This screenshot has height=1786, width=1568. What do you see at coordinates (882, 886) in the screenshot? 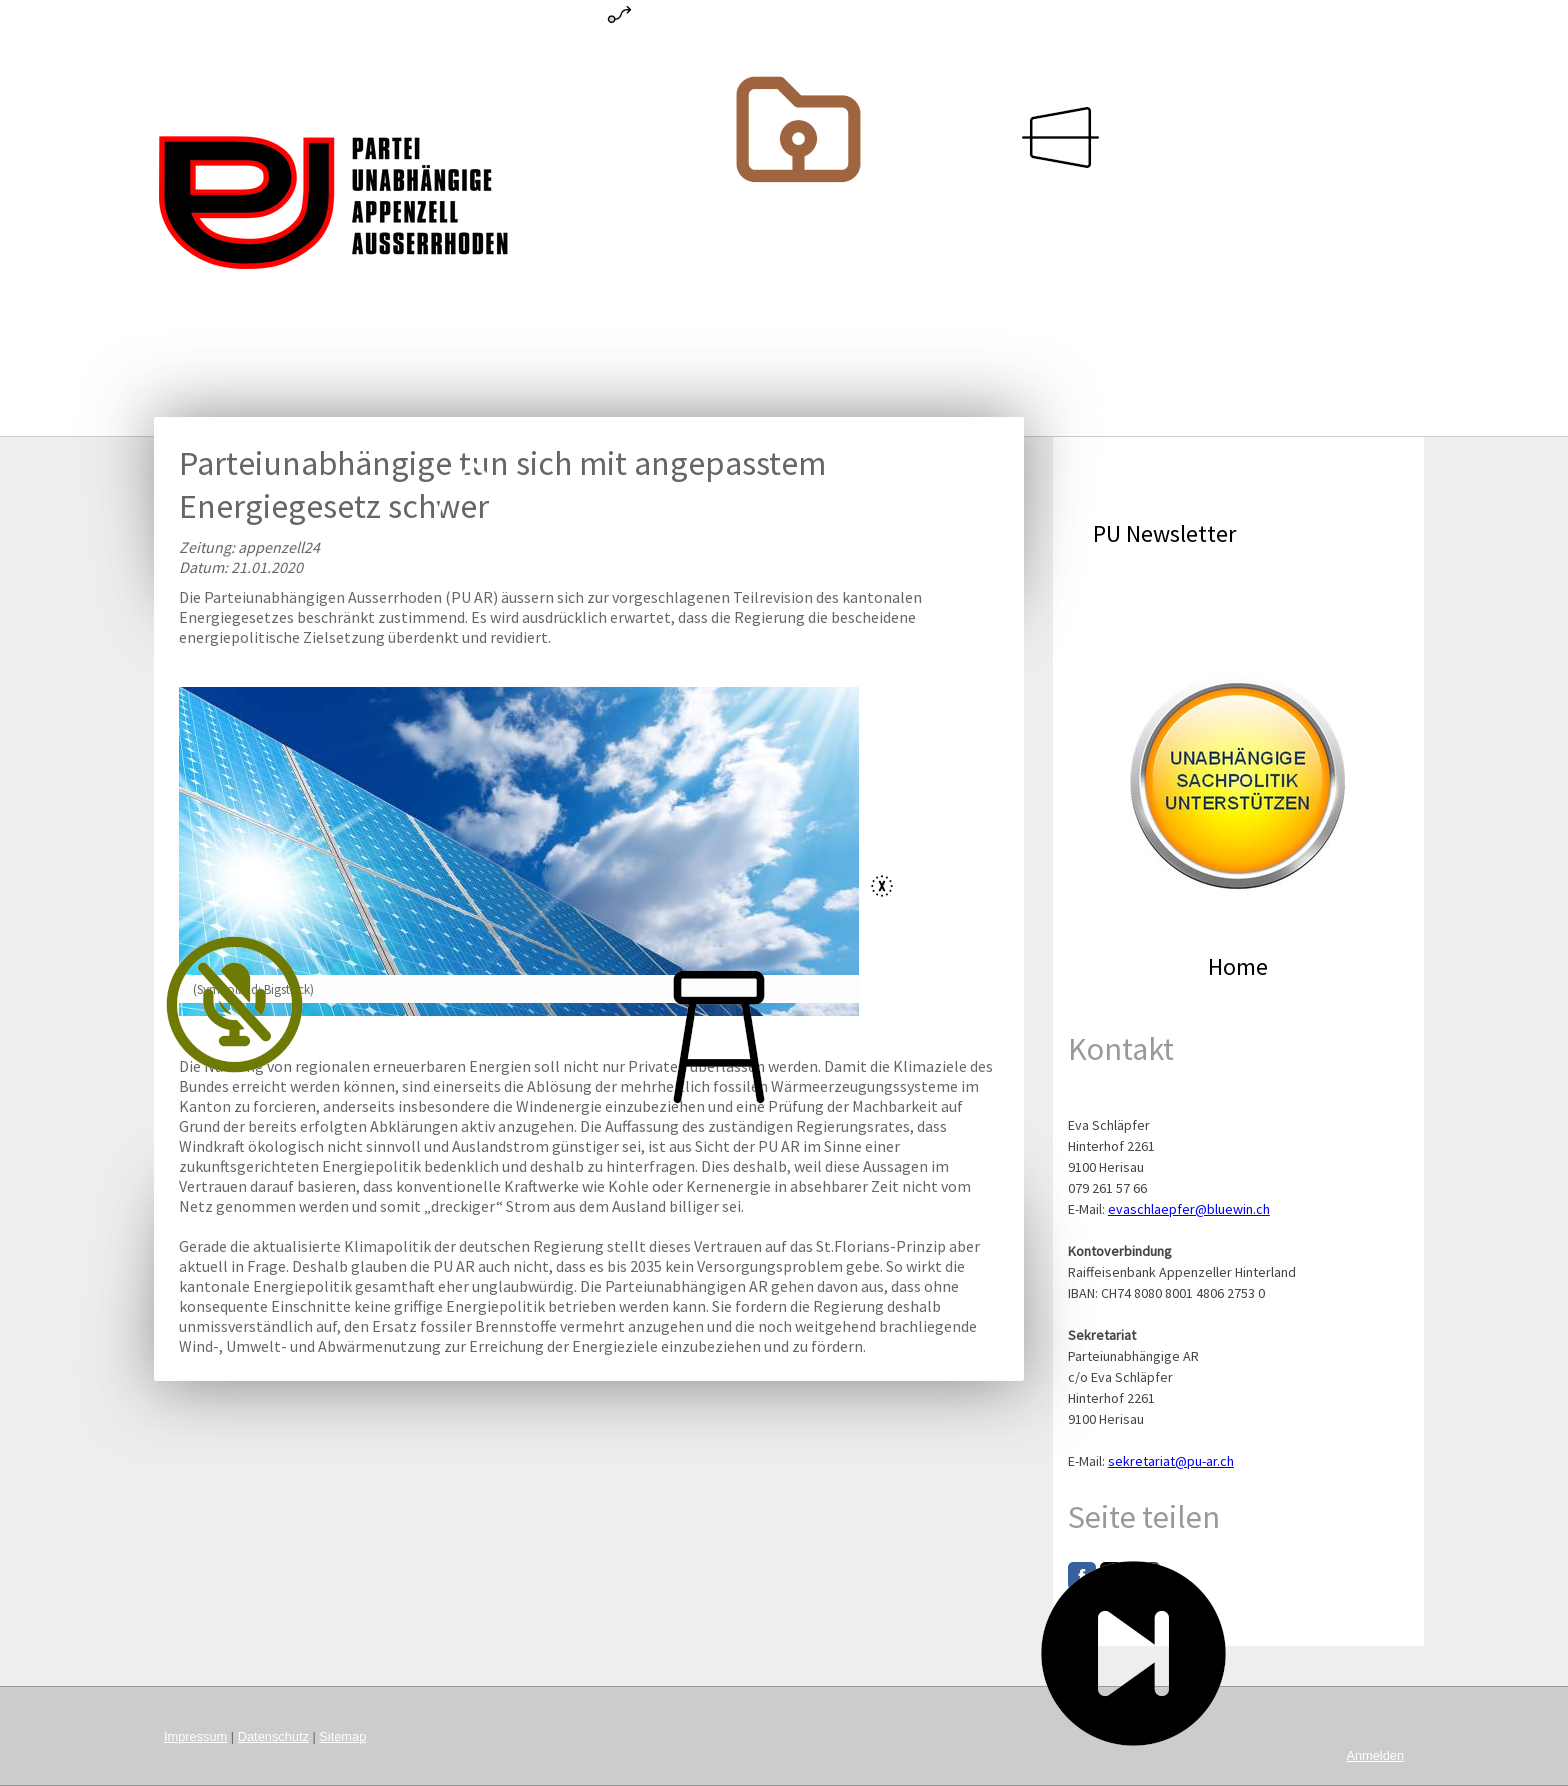
I see `pending or processing cancellation` at bounding box center [882, 886].